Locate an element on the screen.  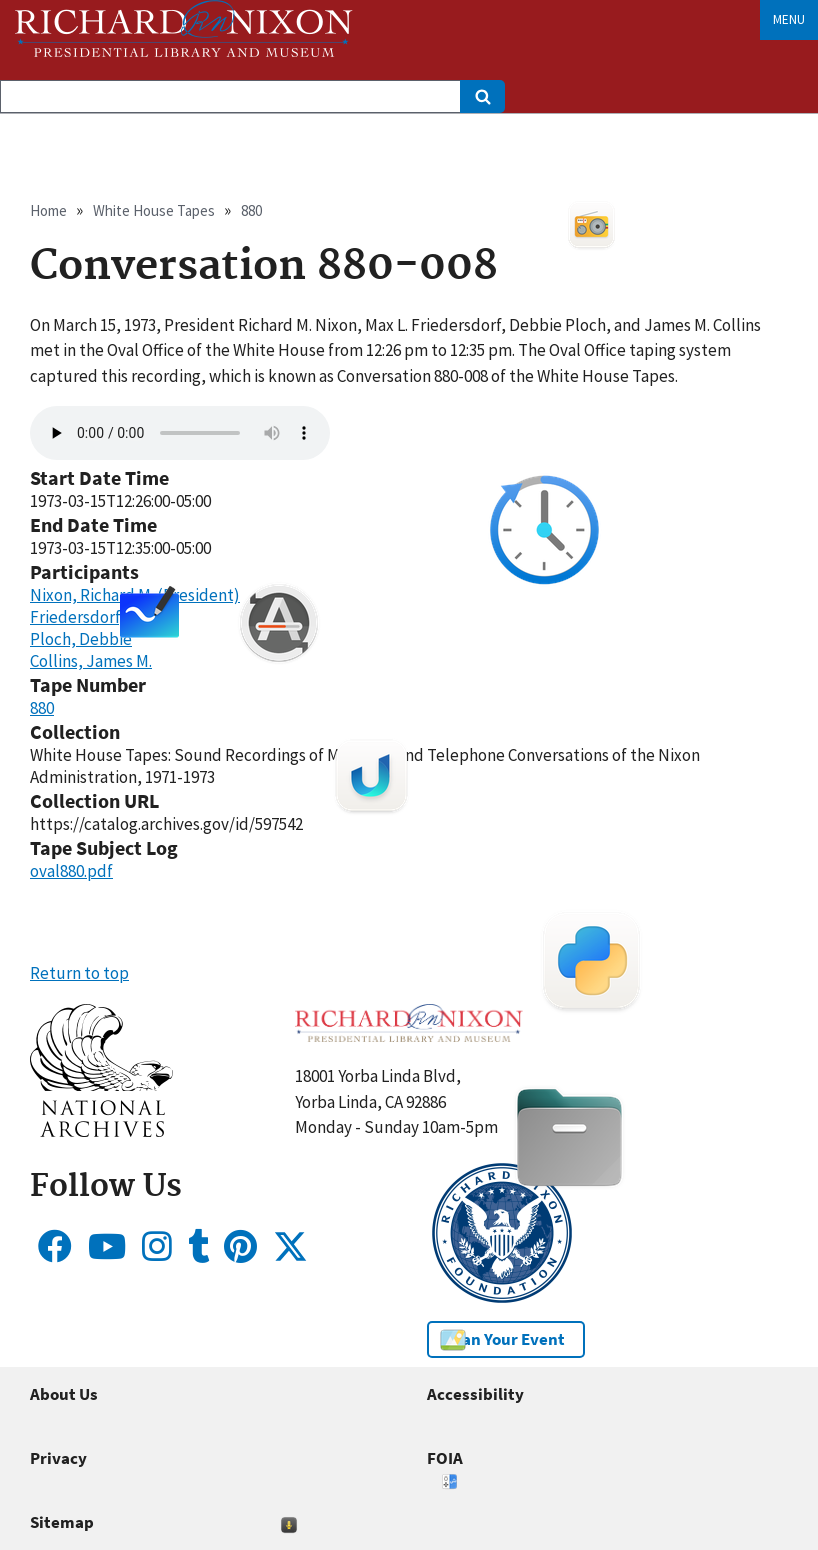
open the file manager app is located at coordinates (569, 1137).